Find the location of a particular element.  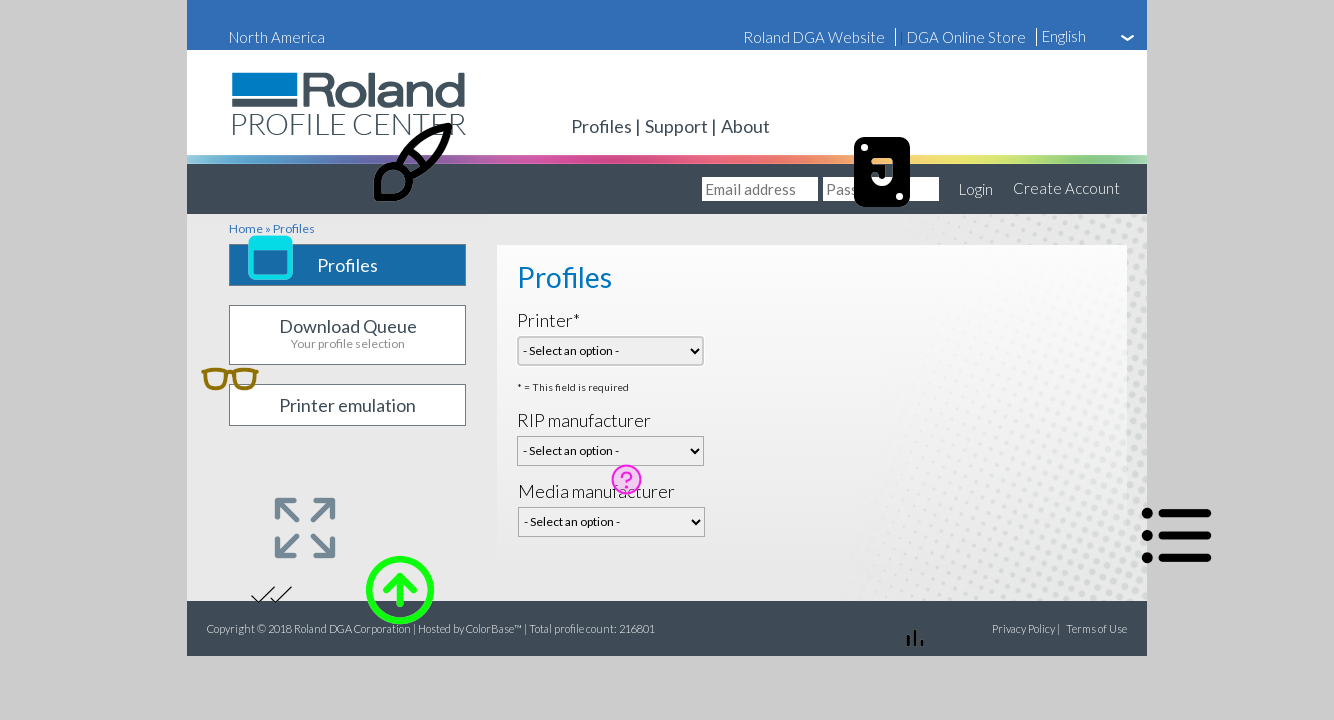

view analytics or statistics is located at coordinates (915, 638).